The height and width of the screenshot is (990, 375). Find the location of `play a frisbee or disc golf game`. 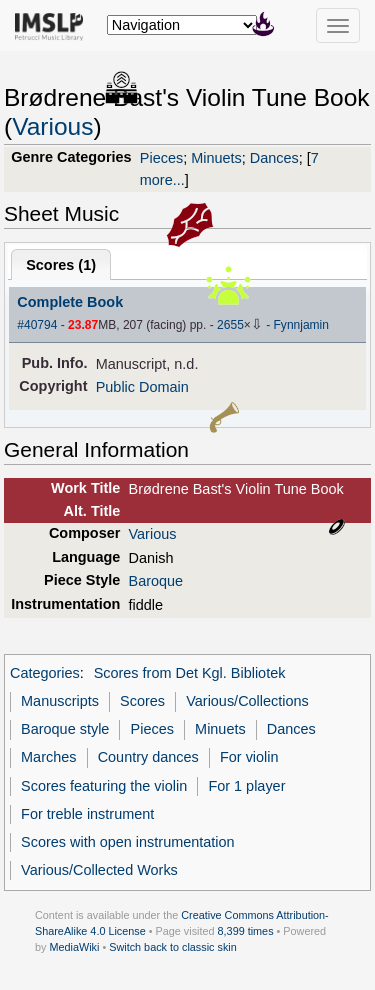

play a frisbee or disc golf game is located at coordinates (337, 527).